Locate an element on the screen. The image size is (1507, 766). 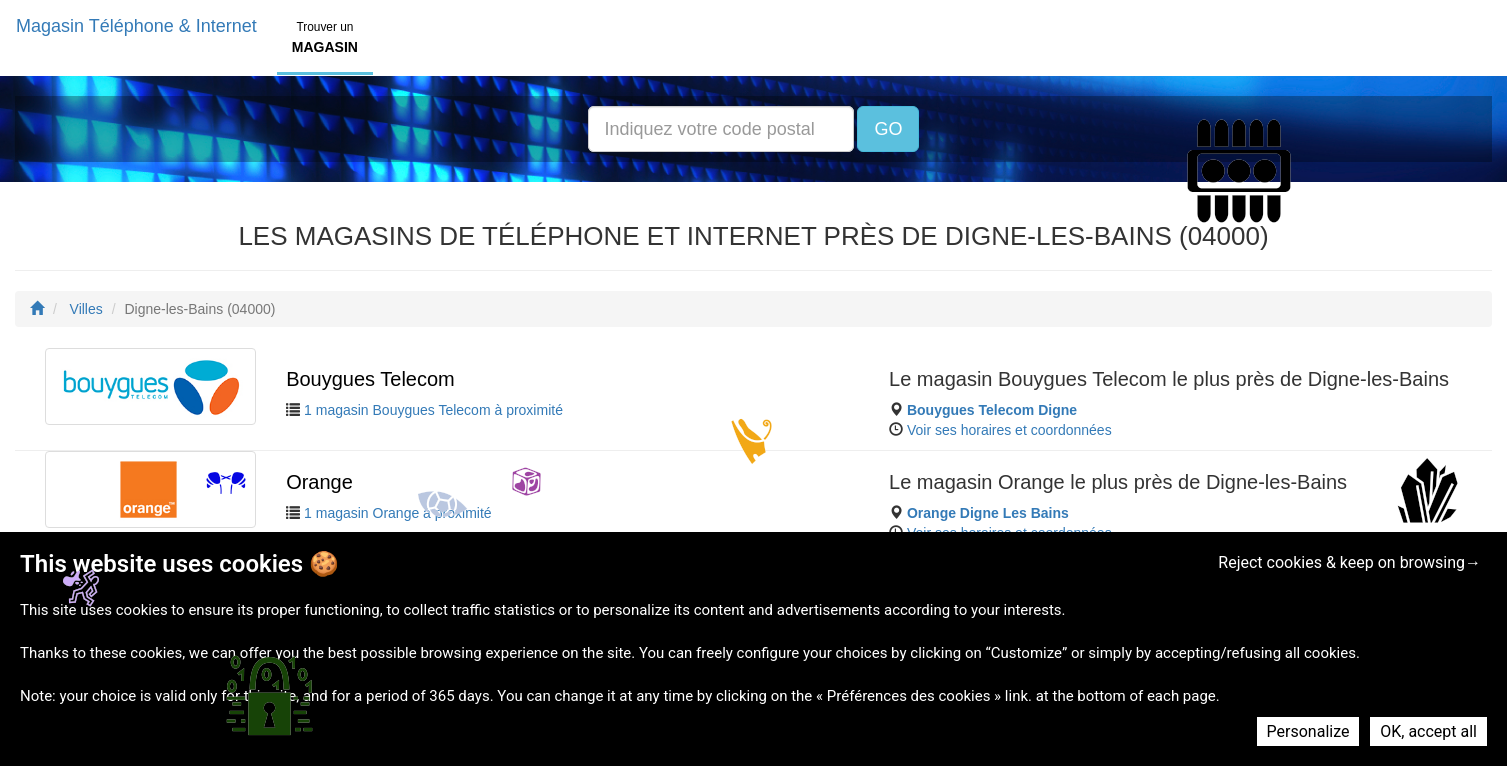
equip shoulder armor to your character is located at coordinates (226, 483).